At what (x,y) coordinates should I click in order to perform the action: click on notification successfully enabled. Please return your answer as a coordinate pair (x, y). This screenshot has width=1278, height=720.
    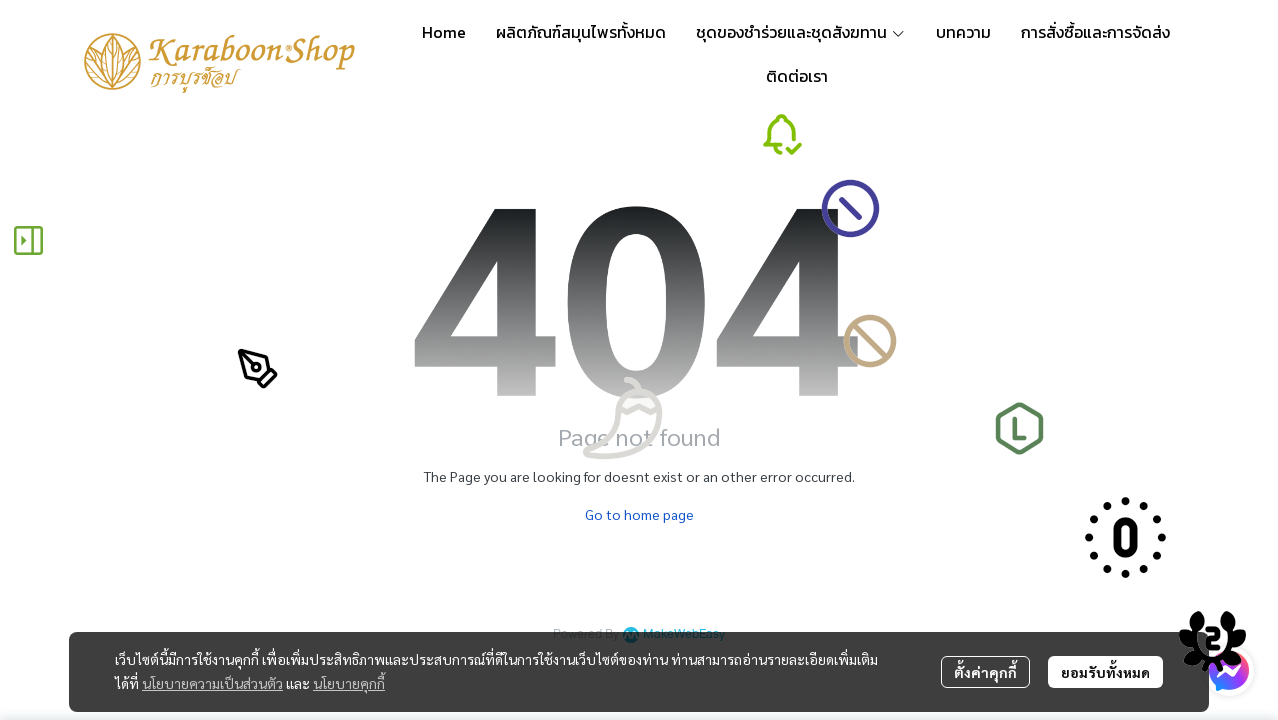
    Looking at the image, I should click on (781, 134).